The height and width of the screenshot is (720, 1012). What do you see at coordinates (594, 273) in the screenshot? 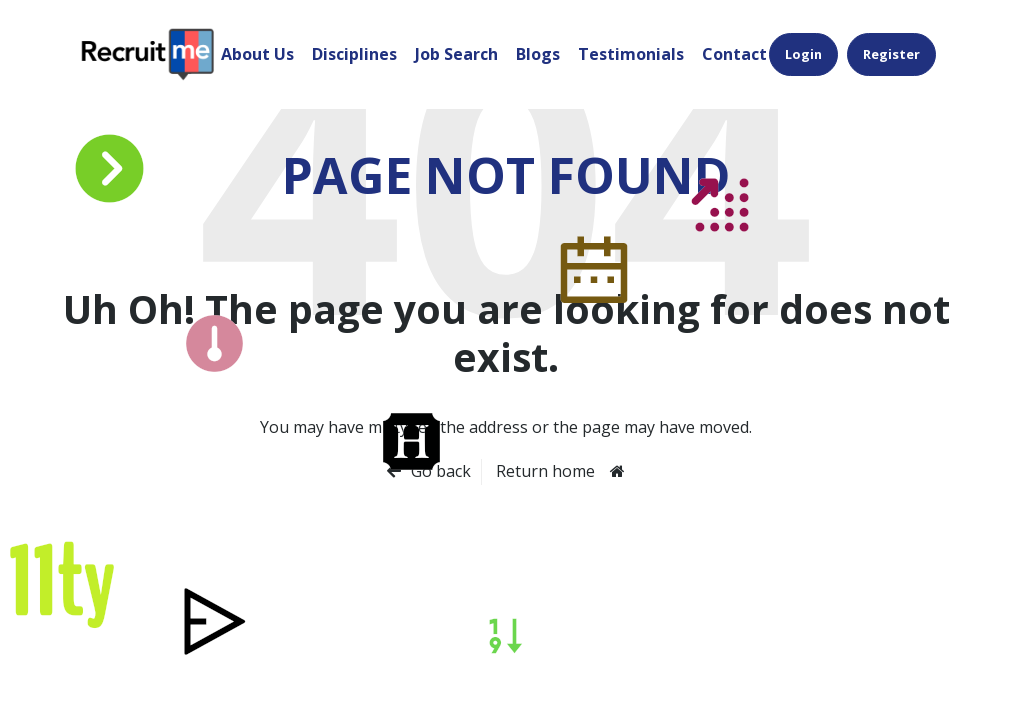
I see `view calendar or schedule` at bounding box center [594, 273].